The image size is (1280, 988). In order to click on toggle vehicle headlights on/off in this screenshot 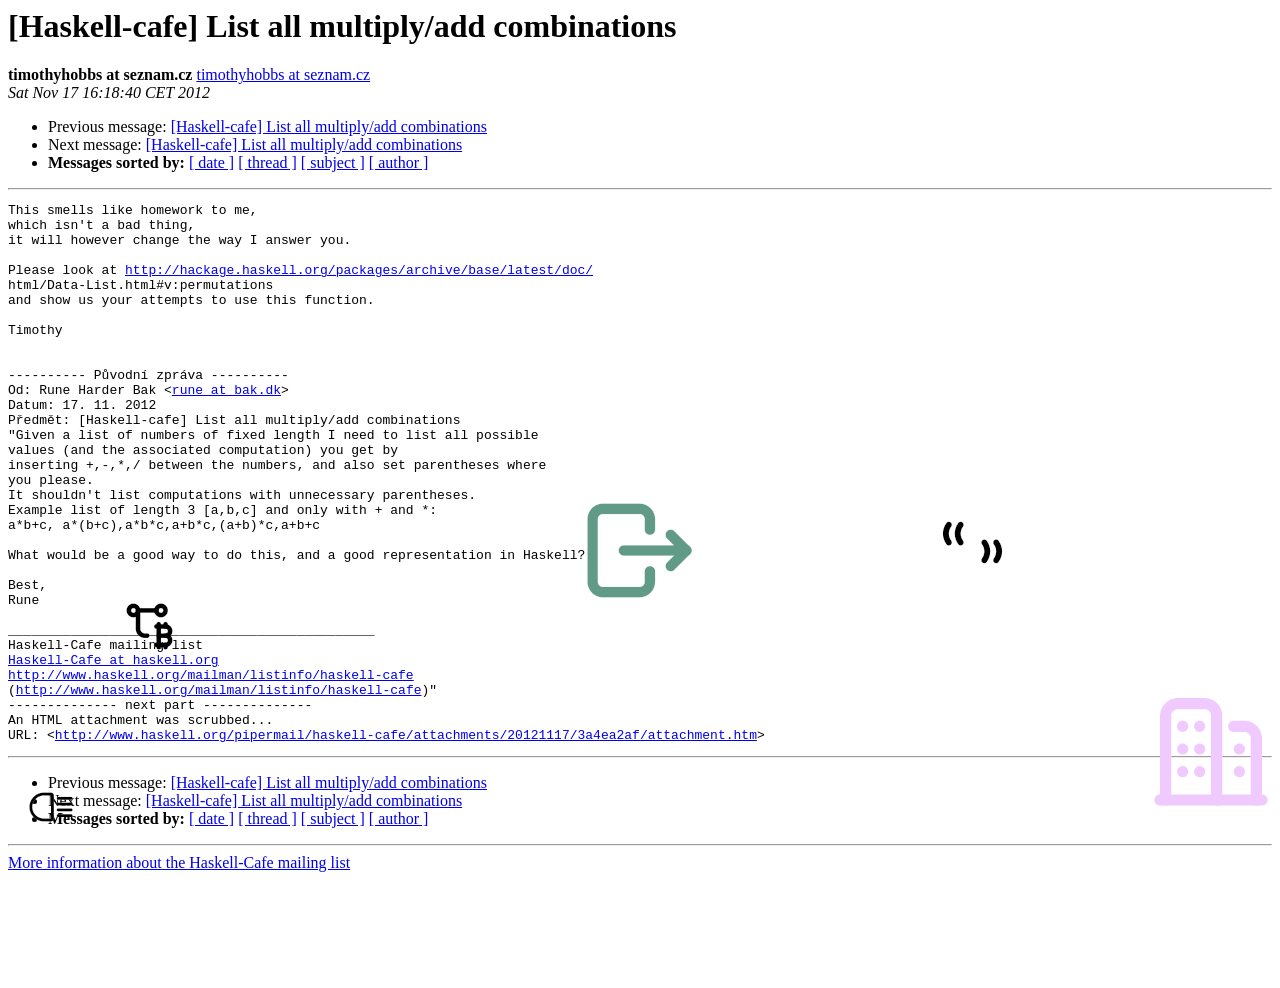, I will do `click(51, 807)`.